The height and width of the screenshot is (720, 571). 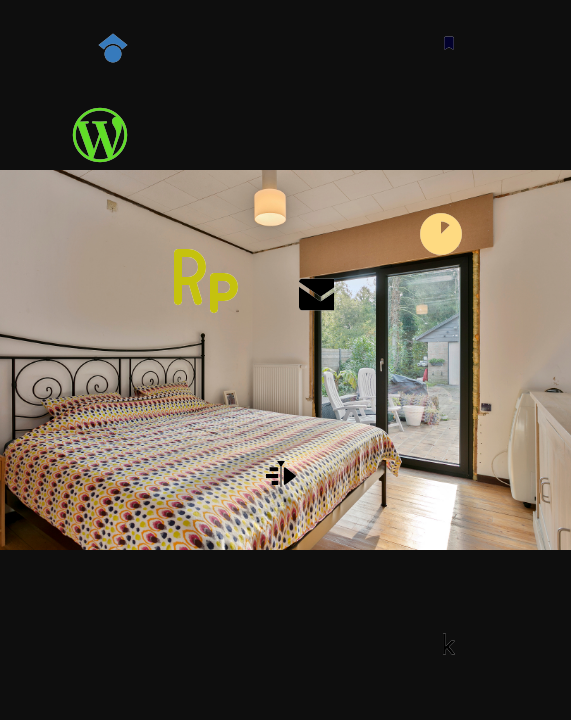 What do you see at coordinates (441, 234) in the screenshot?
I see `indicates progress at early stage or first step` at bounding box center [441, 234].